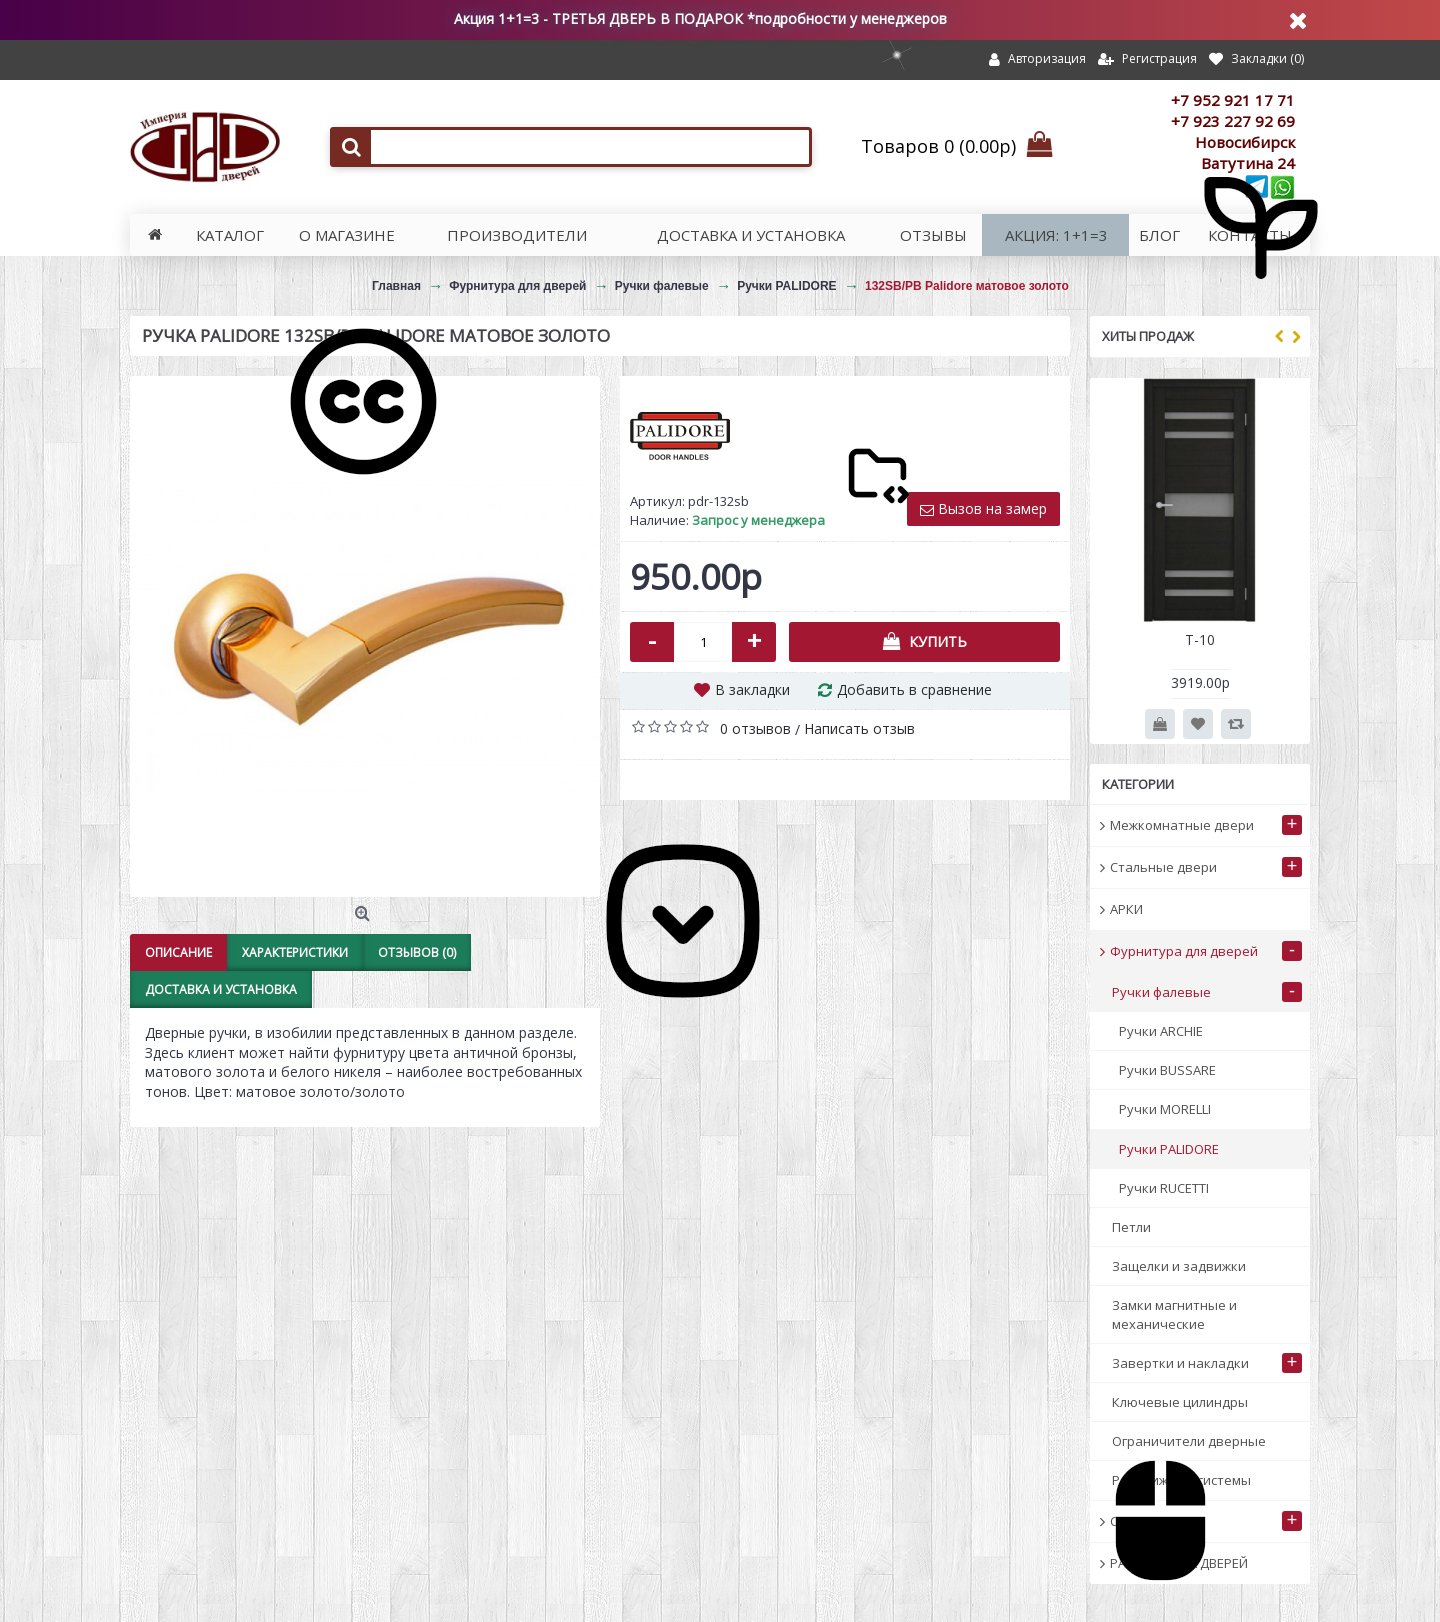 Image resolution: width=1440 pixels, height=1622 pixels. Describe the element at coordinates (1160, 1520) in the screenshot. I see `mouse input device indicator` at that location.